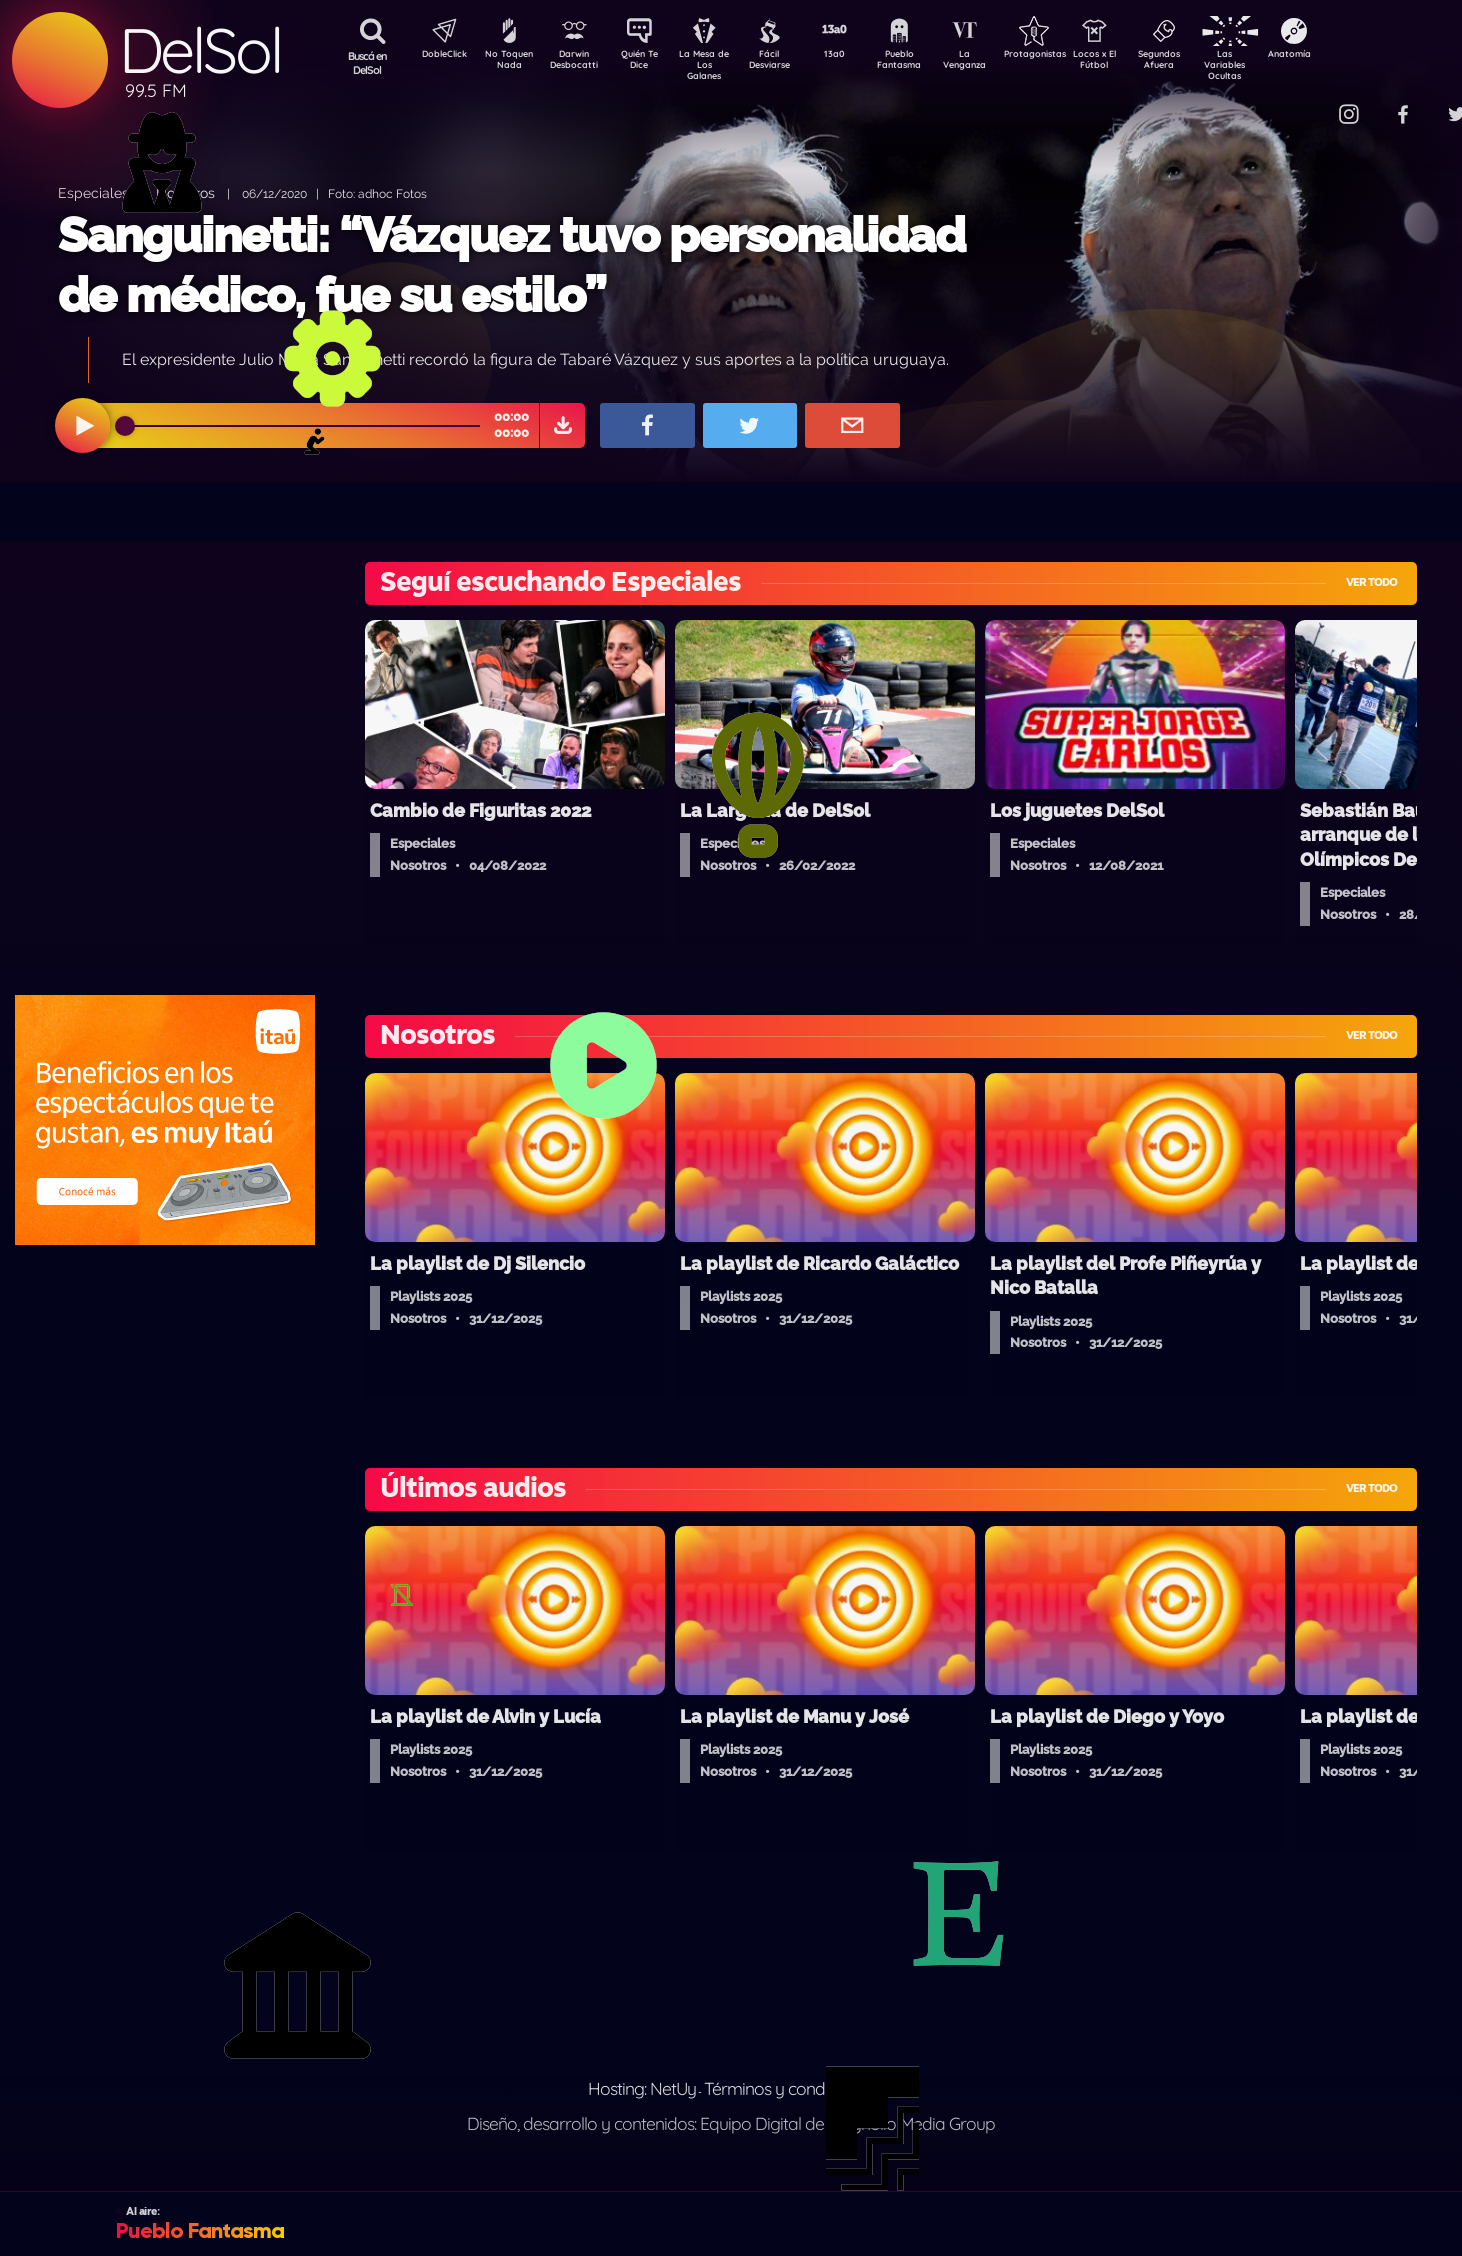  What do you see at coordinates (958, 1913) in the screenshot?
I see `open the Etsy app or website` at bounding box center [958, 1913].